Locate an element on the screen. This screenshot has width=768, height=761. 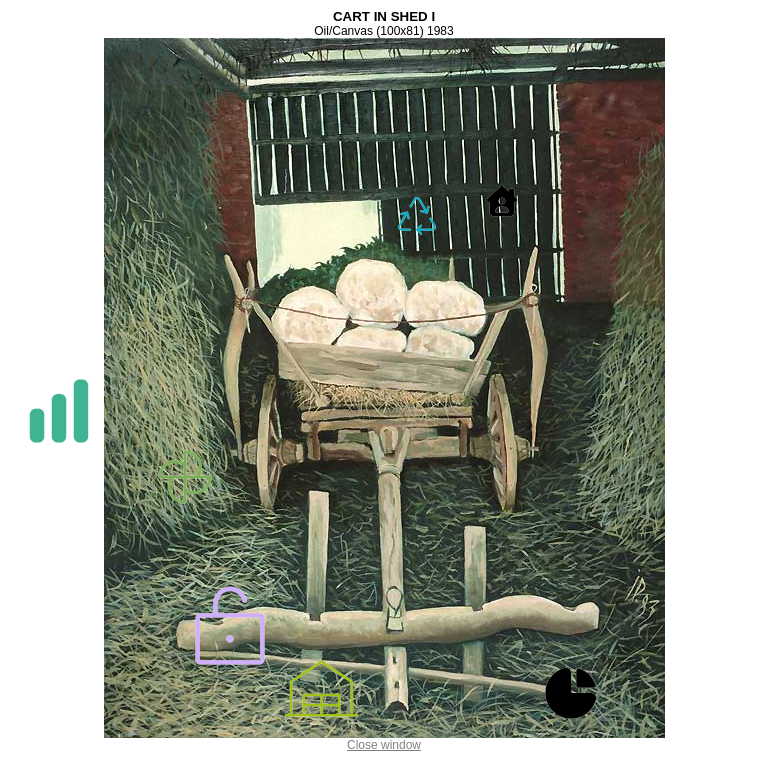
view home or family account settings is located at coordinates (502, 201).